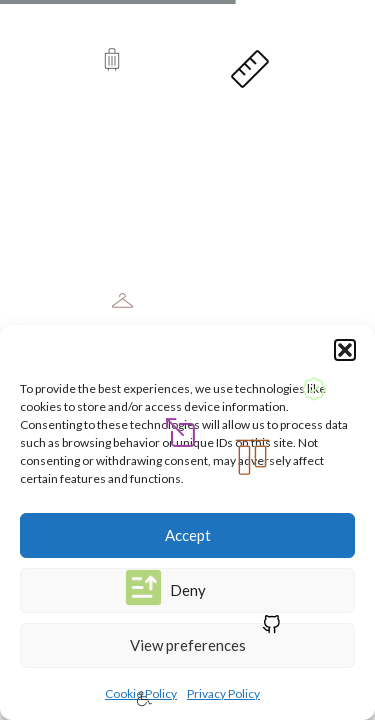  What do you see at coordinates (112, 60) in the screenshot?
I see `access travel or trip planning features` at bounding box center [112, 60].